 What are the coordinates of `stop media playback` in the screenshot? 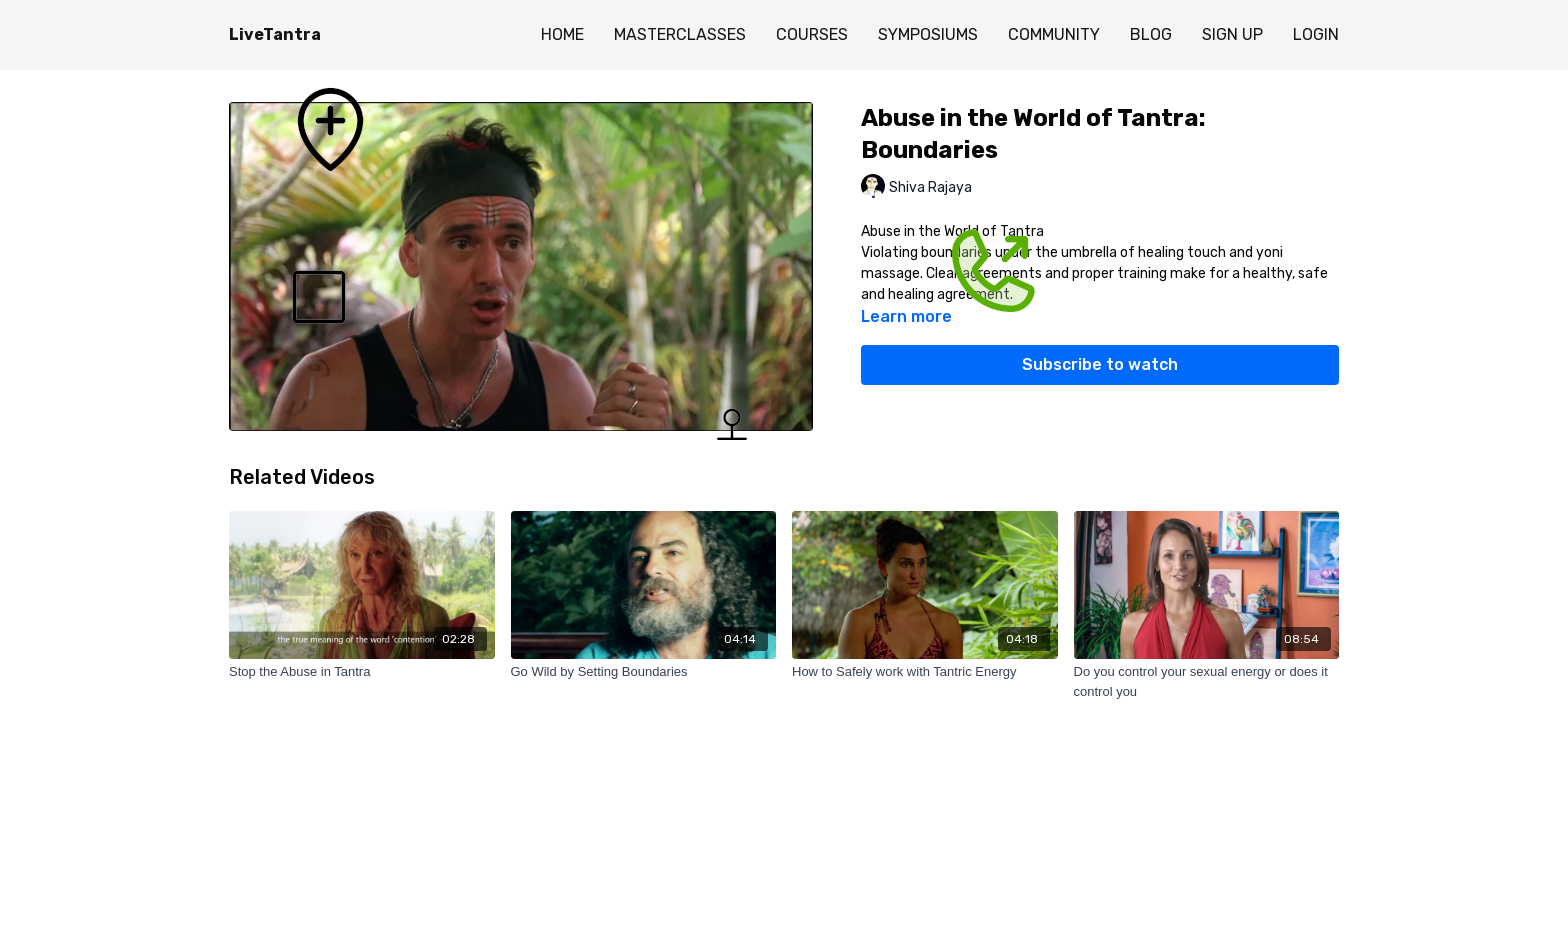 It's located at (319, 297).